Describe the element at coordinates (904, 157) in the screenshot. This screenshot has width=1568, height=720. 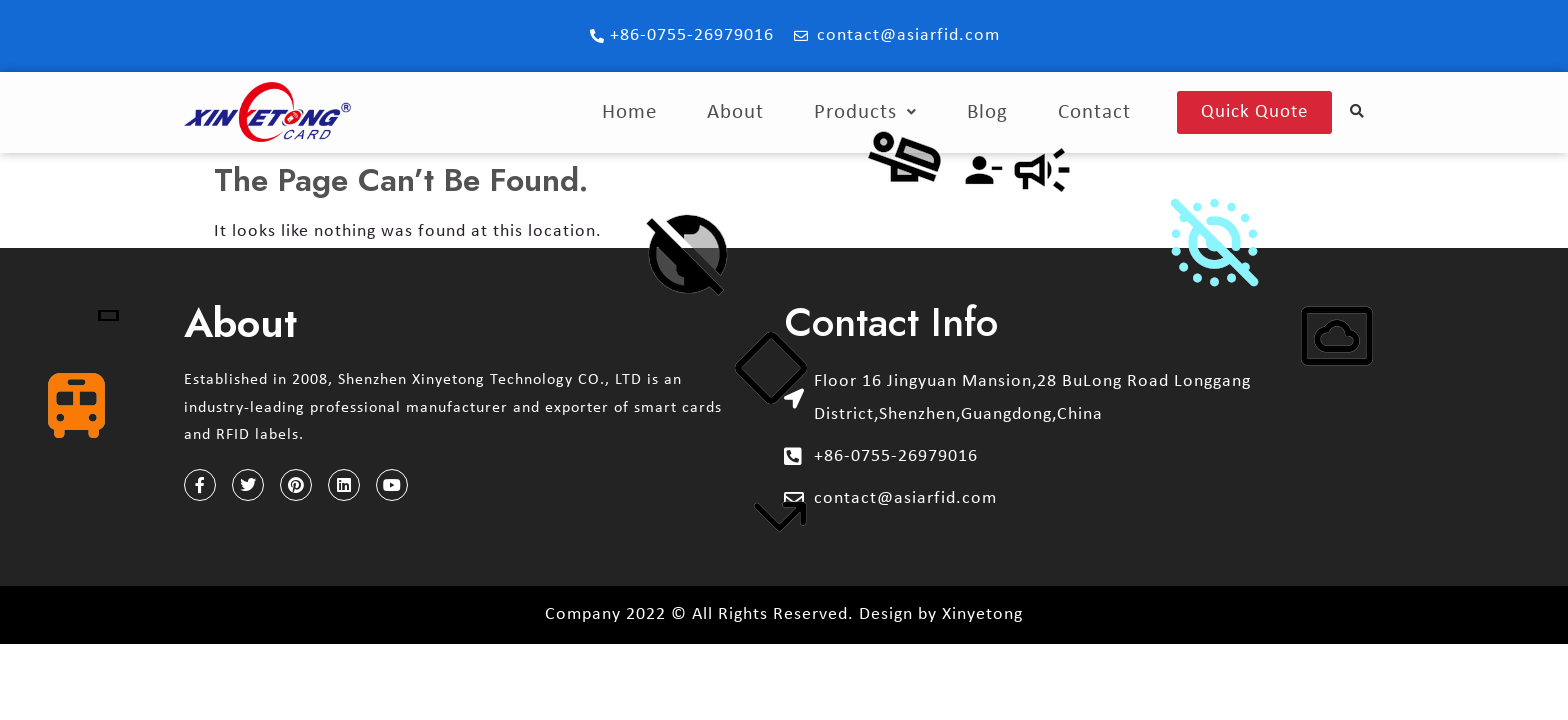
I see `indicates lie-flat seat availability on flight` at that location.